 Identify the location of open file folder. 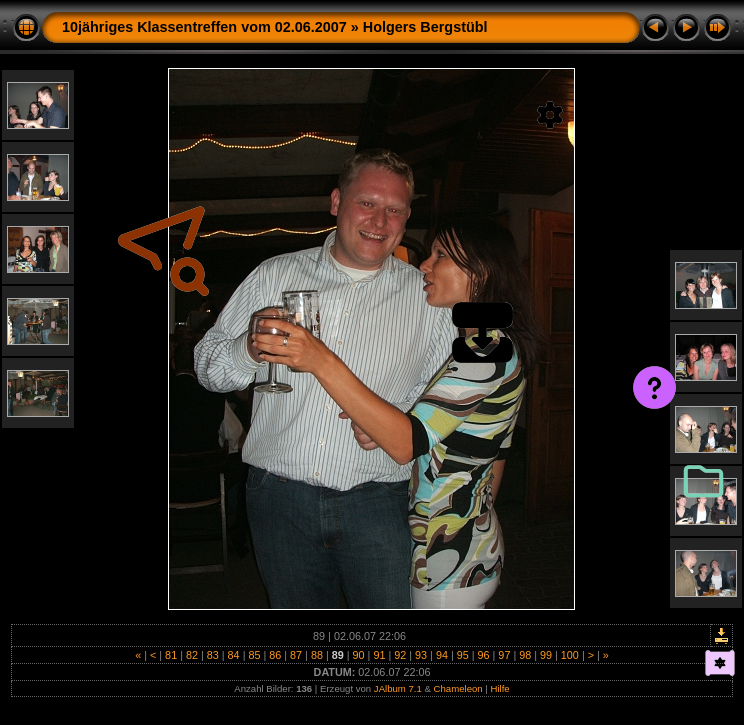
(703, 482).